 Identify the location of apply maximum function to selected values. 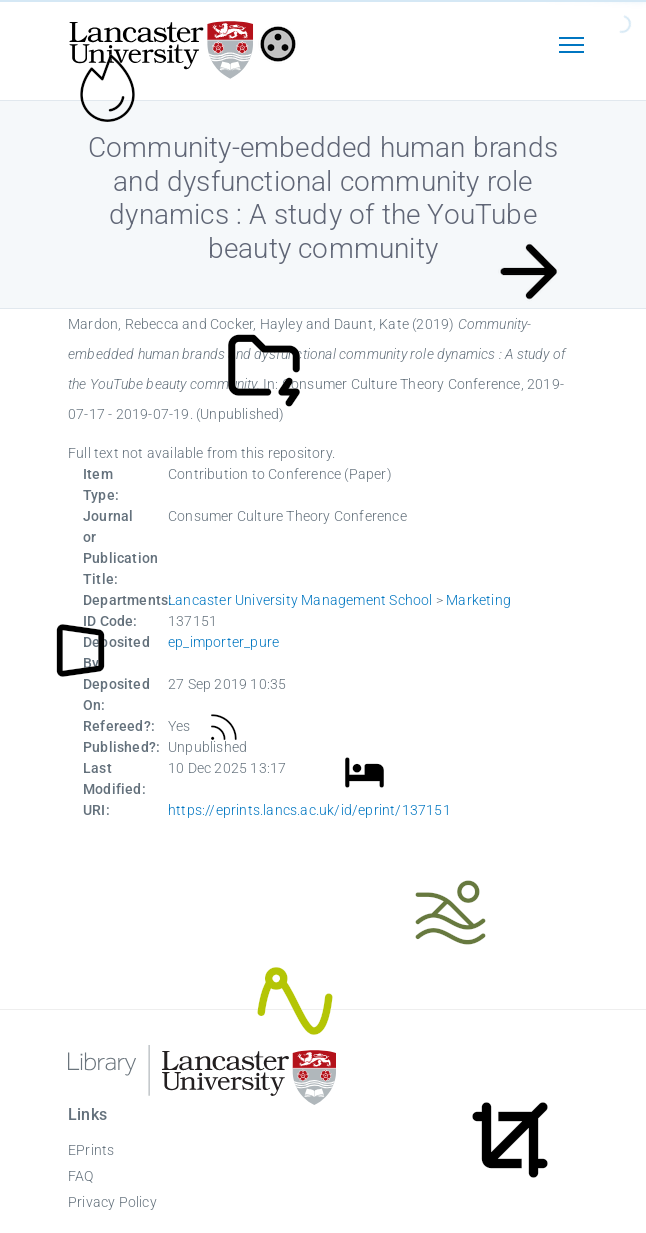
(295, 1001).